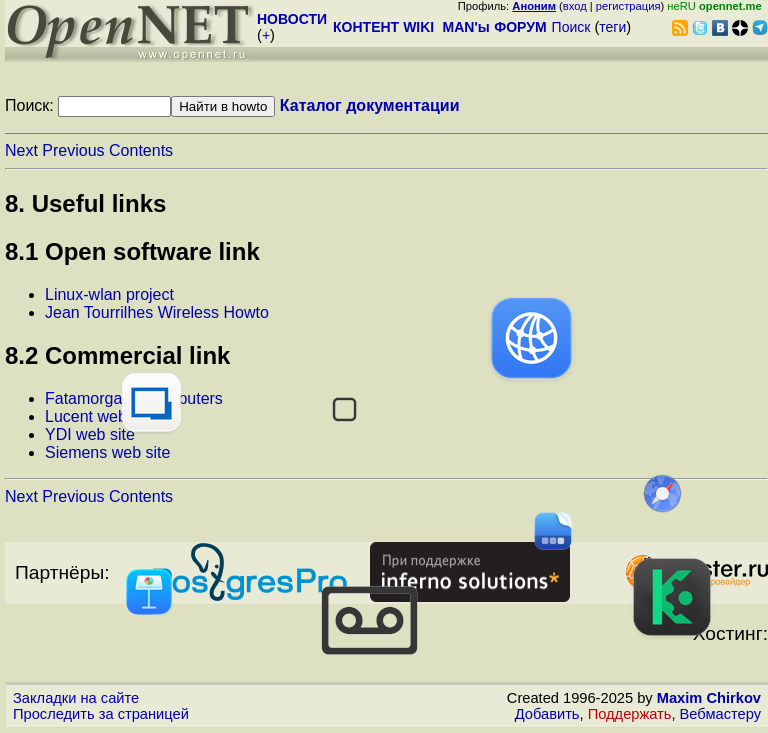 The image size is (768, 733). Describe the element at coordinates (151, 402) in the screenshot. I see `open remote desktop manager` at that location.